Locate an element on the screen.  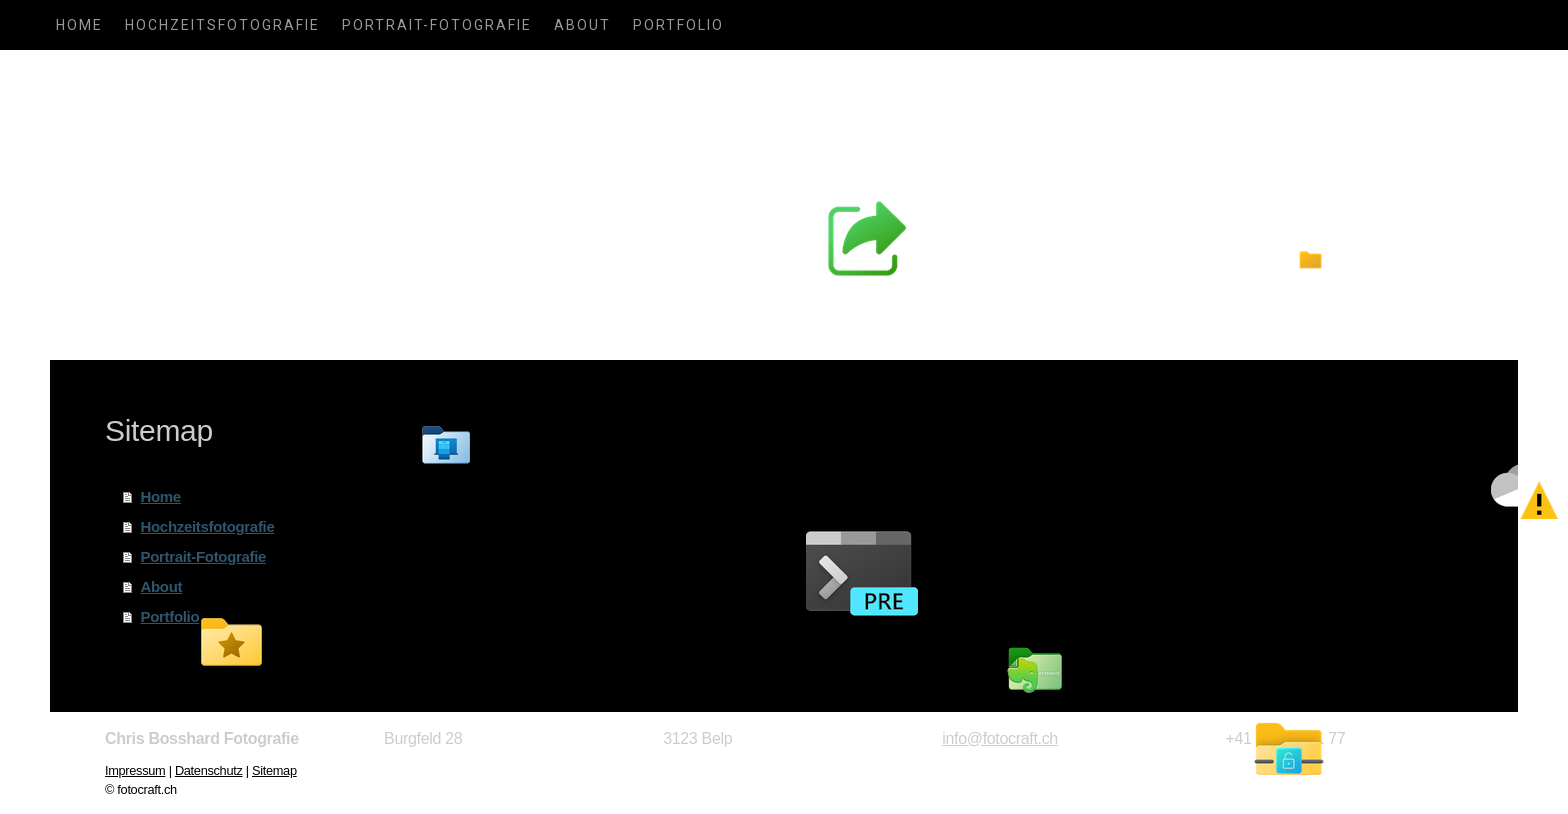
onedrive sync warning or issue detected is located at coordinates (1524, 485).